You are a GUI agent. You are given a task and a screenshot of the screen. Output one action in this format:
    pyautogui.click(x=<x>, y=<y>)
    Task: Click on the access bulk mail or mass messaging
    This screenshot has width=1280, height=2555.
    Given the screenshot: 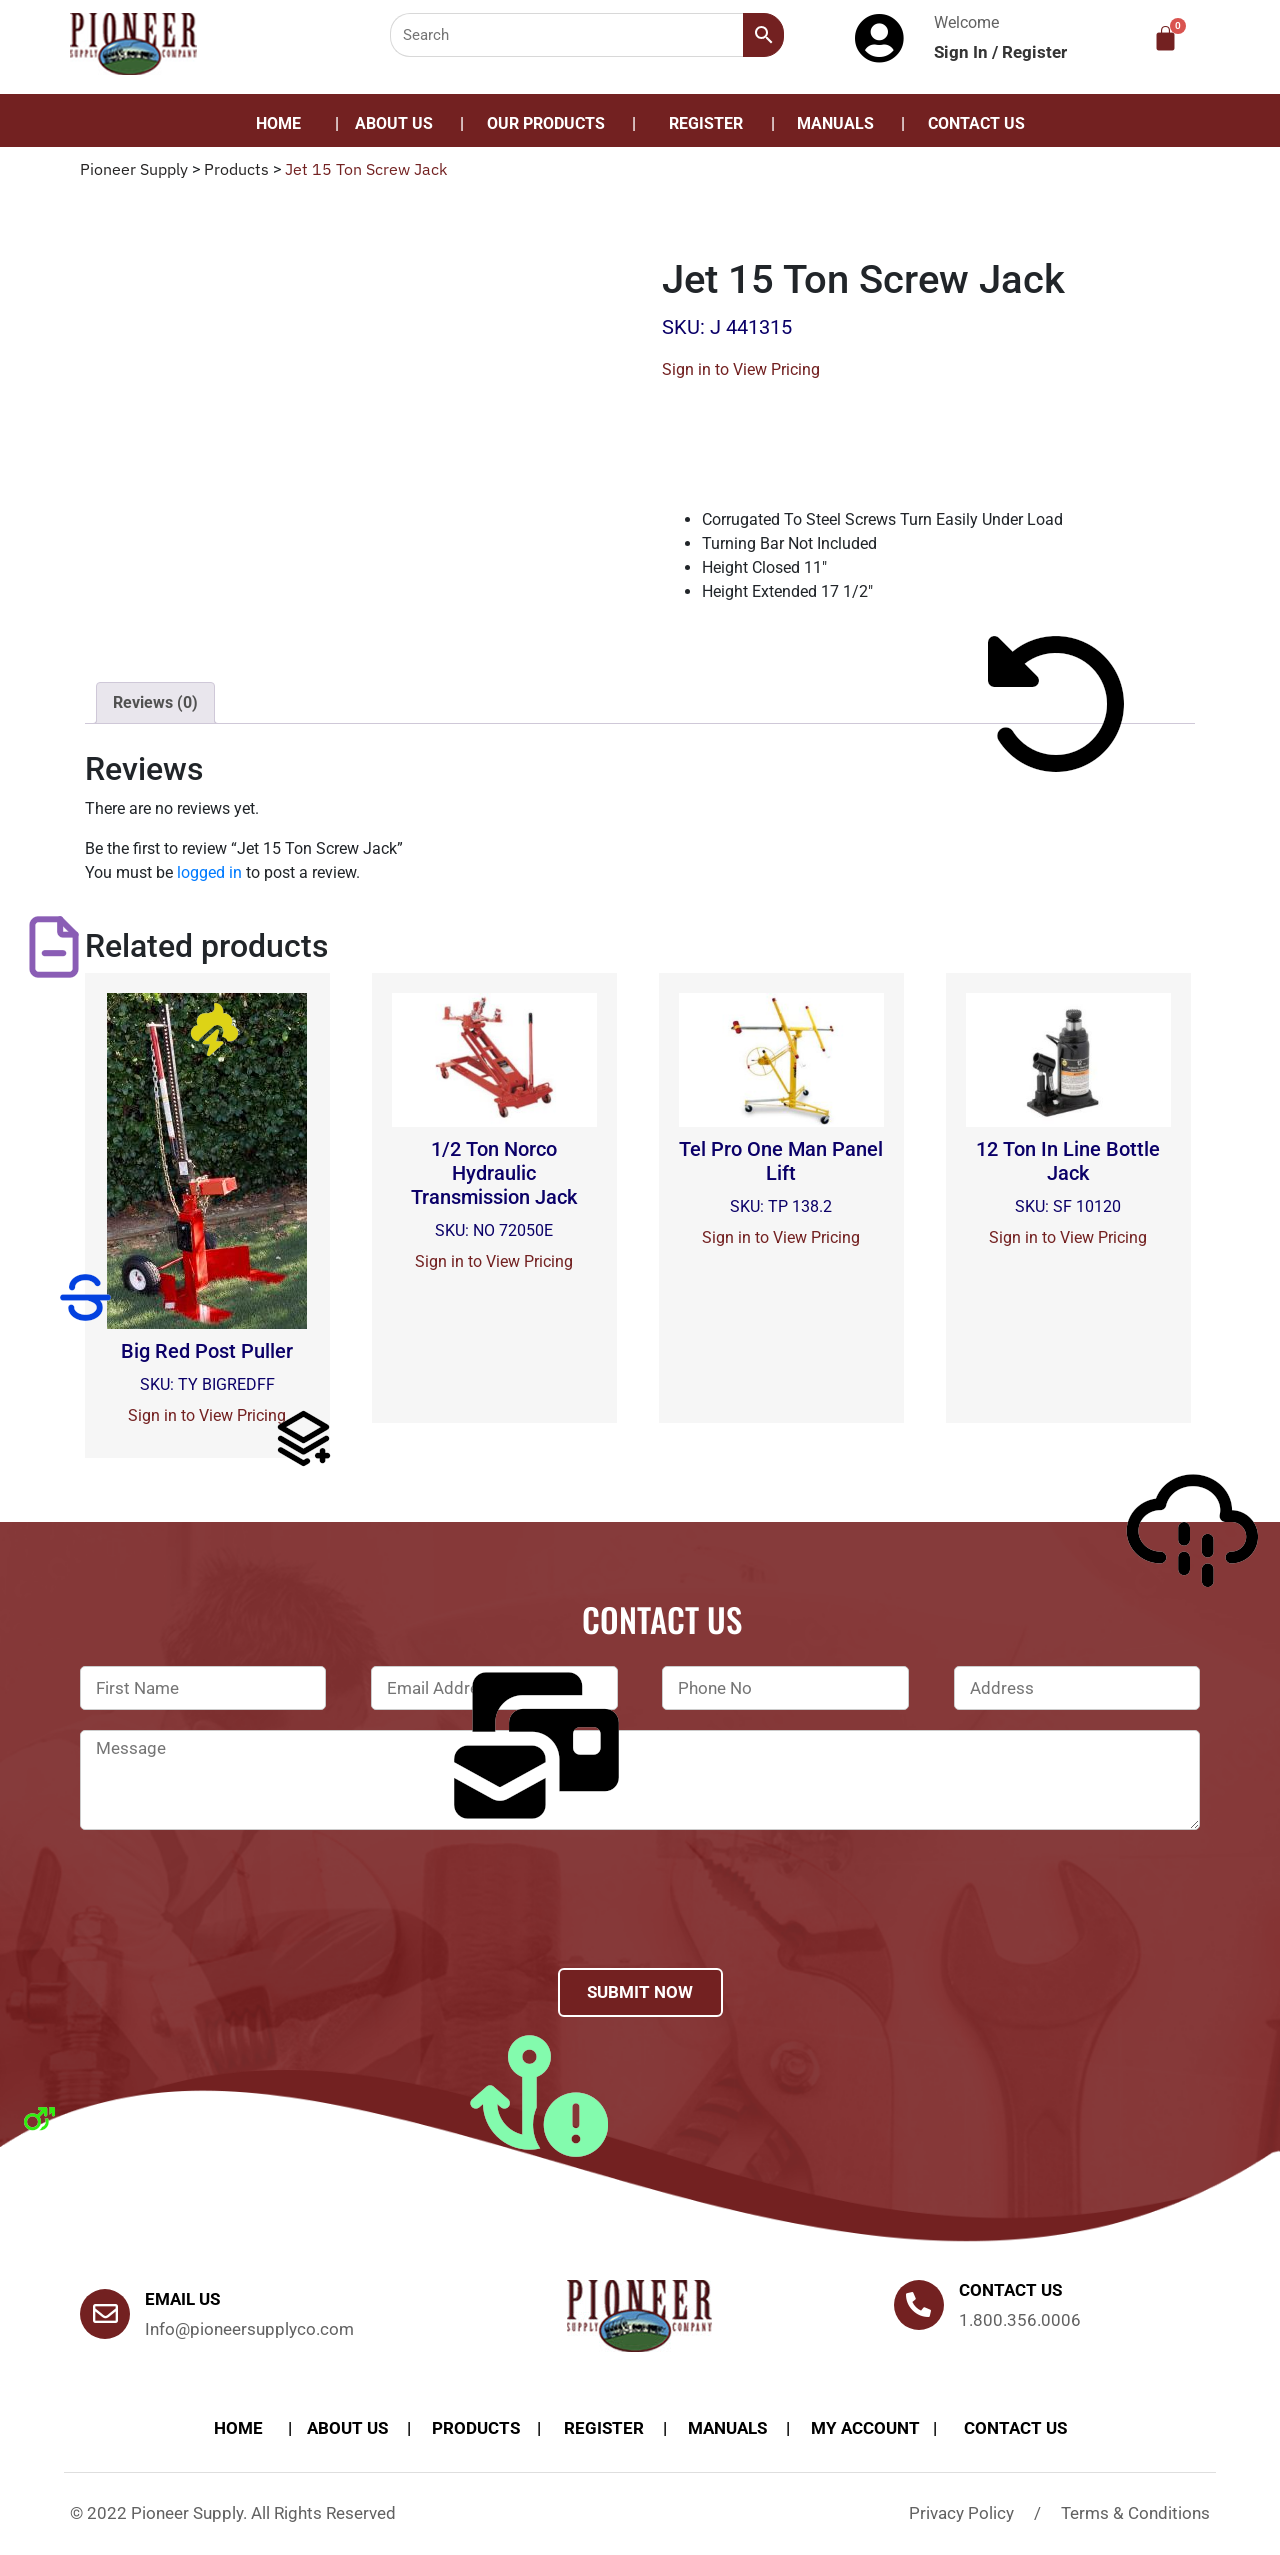 What is the action you would take?
    pyautogui.click(x=536, y=1745)
    